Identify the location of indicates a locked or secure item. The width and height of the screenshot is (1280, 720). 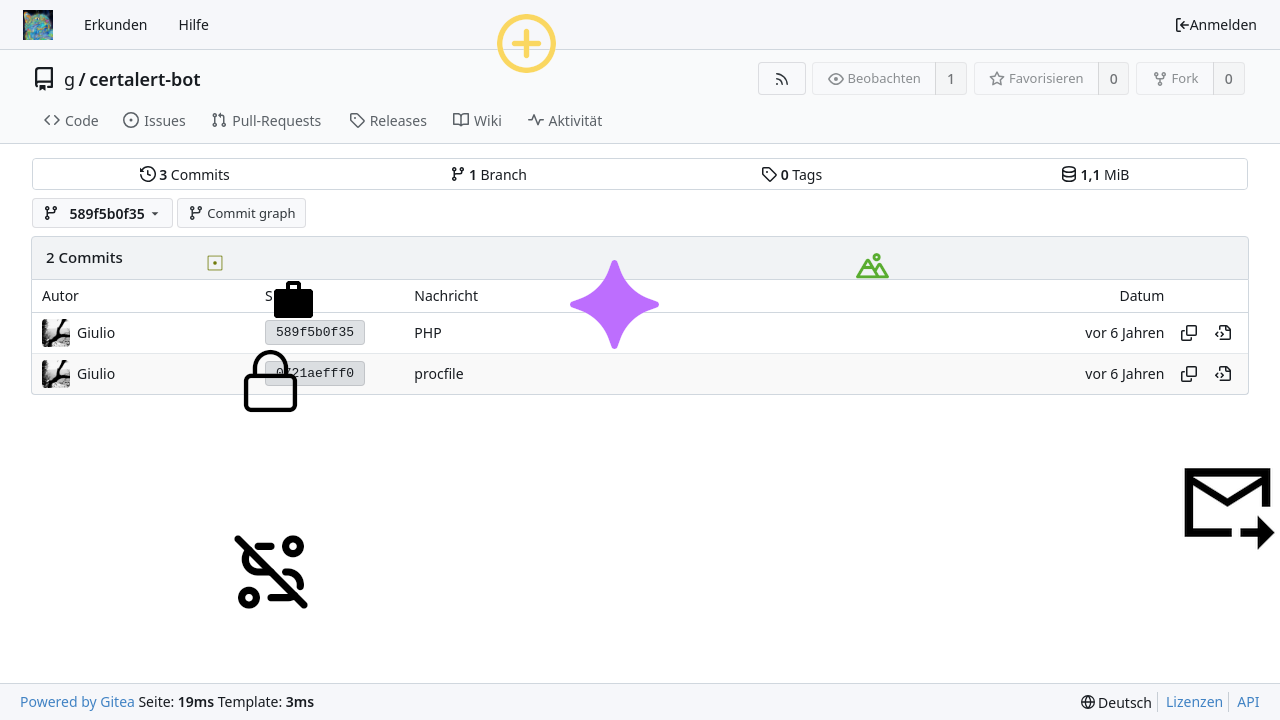
(270, 382).